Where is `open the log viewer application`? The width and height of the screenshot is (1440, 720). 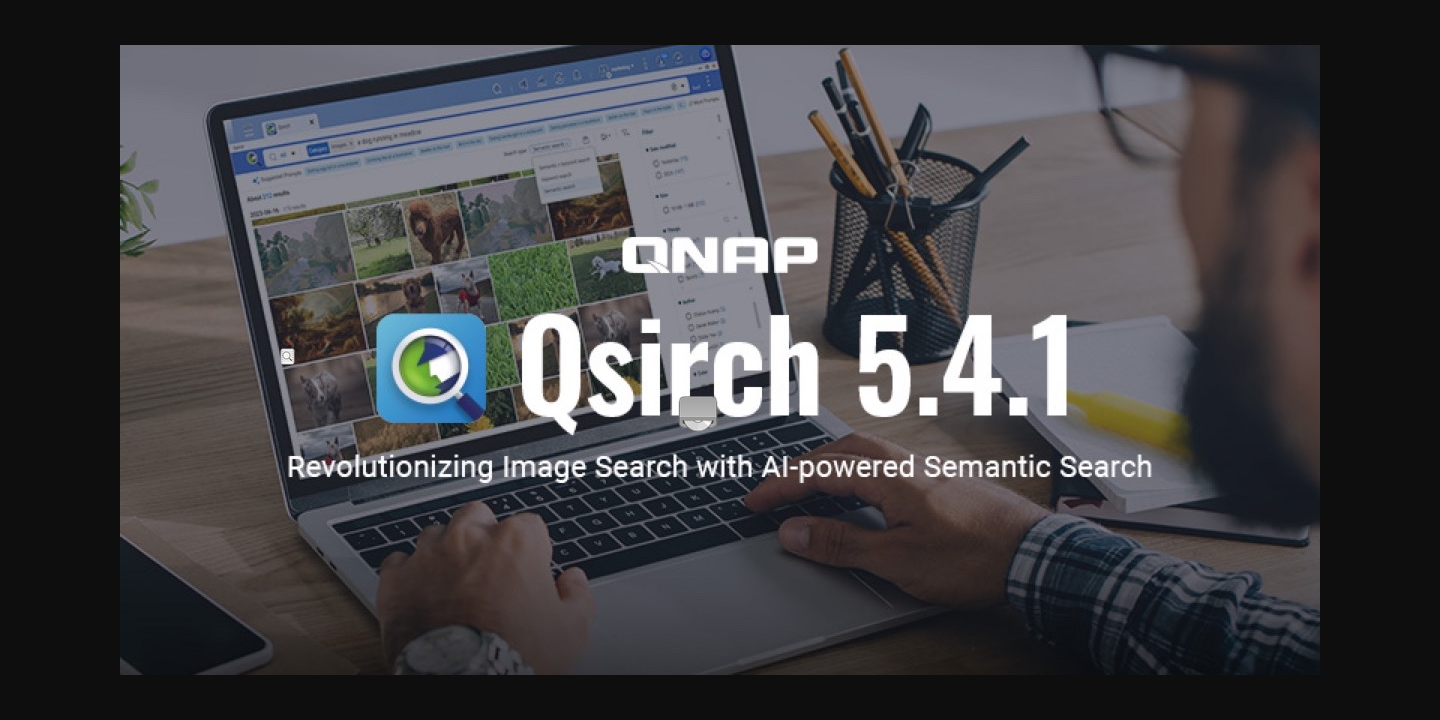
open the log viewer application is located at coordinates (287, 356).